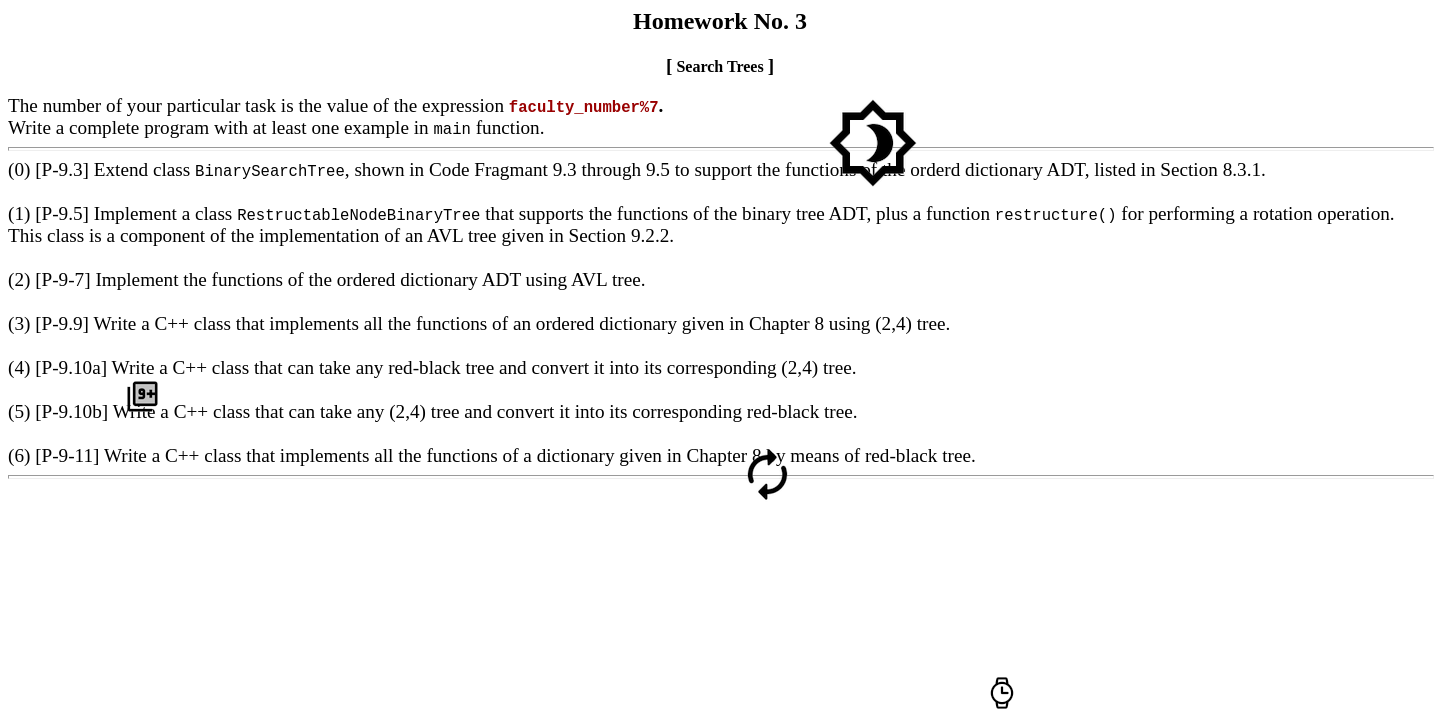 The width and height of the screenshot is (1440, 720). I want to click on view time or clock settings, so click(1002, 693).